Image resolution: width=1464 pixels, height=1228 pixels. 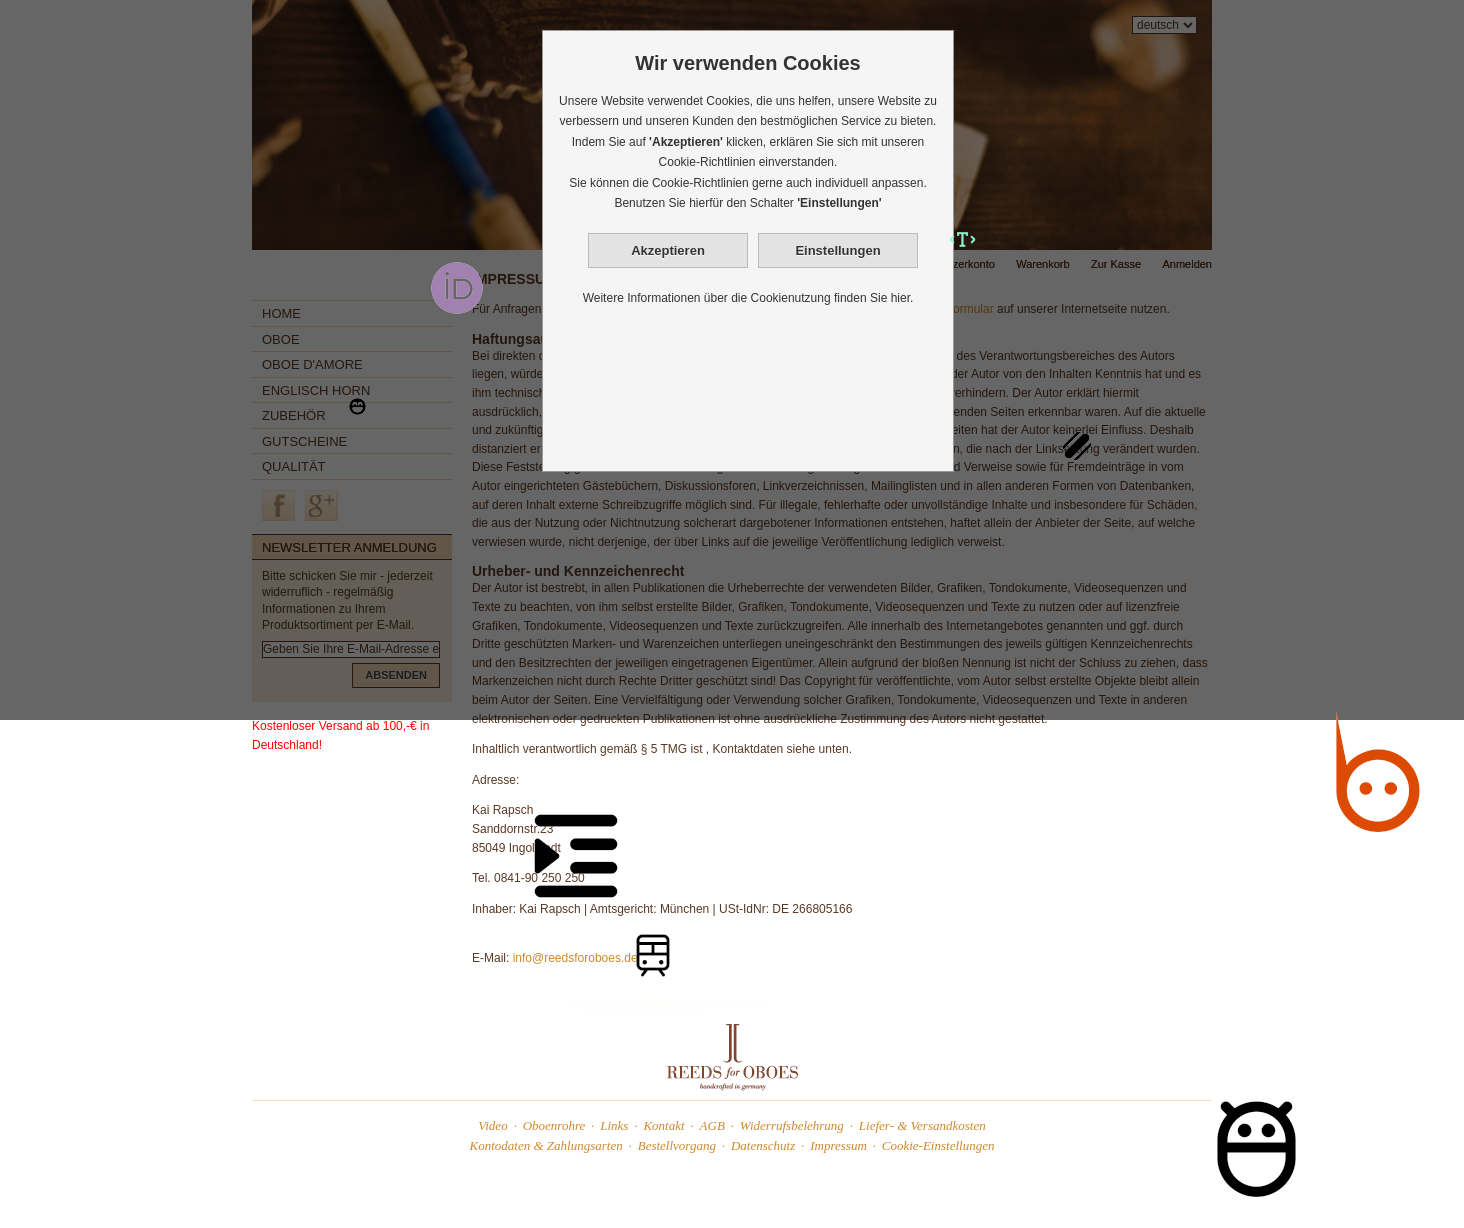 What do you see at coordinates (1378, 772) in the screenshot?
I see `nimblr brand logo` at bounding box center [1378, 772].